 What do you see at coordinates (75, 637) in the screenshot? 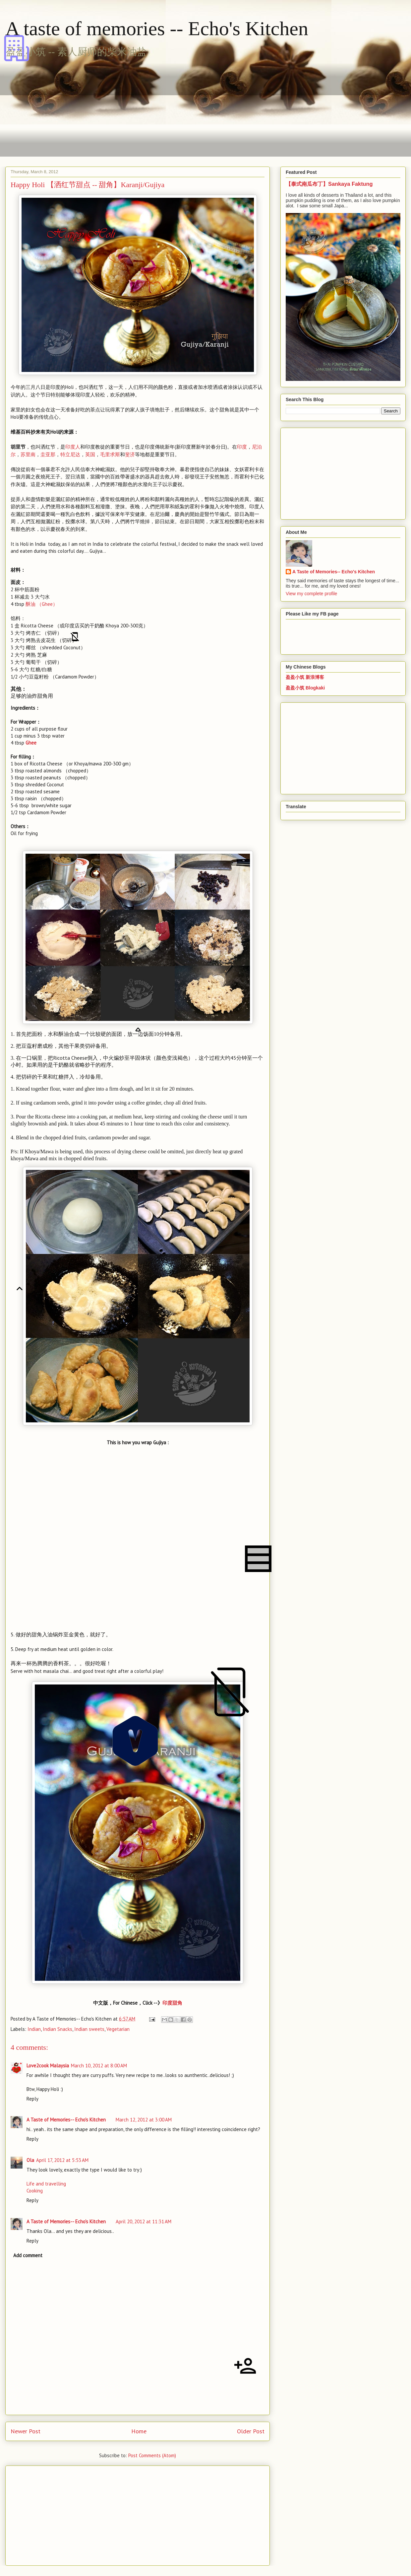
I see `disable mobile device or phone features` at bounding box center [75, 637].